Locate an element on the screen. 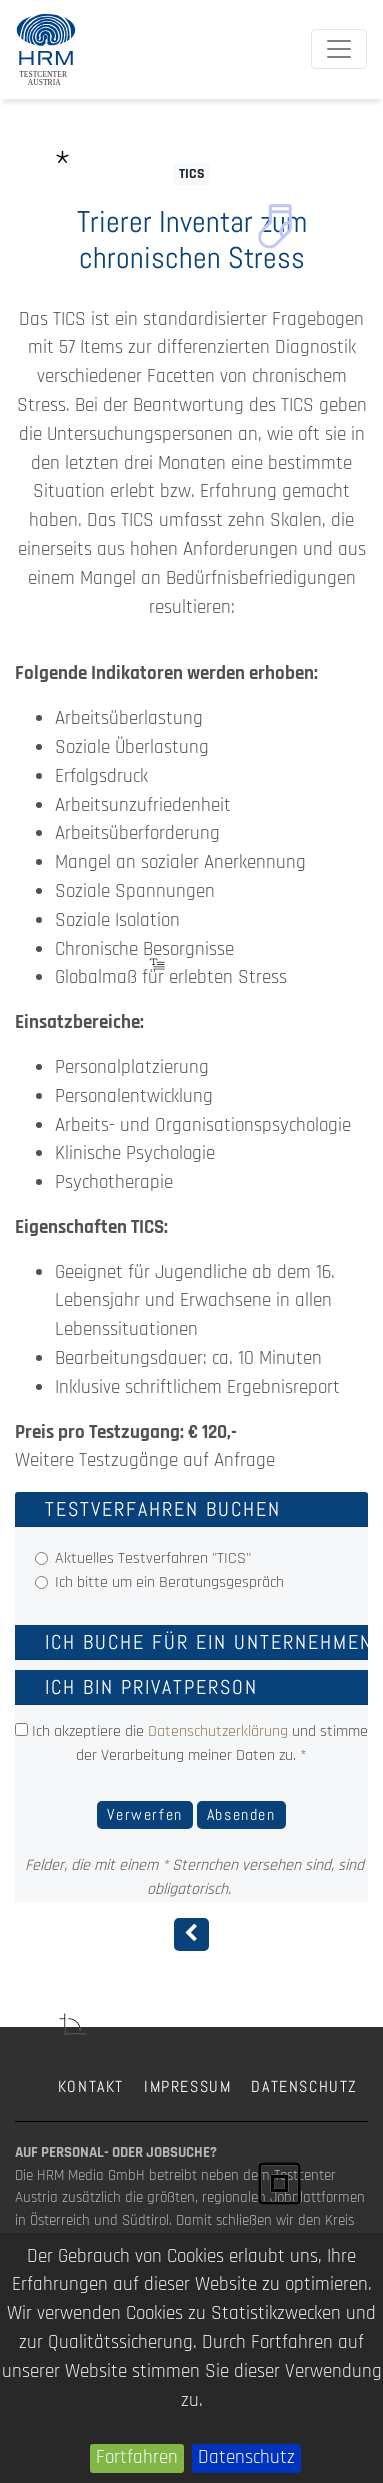 This screenshot has height=2483, width=383. indicates a required field in a form is located at coordinates (62, 157).